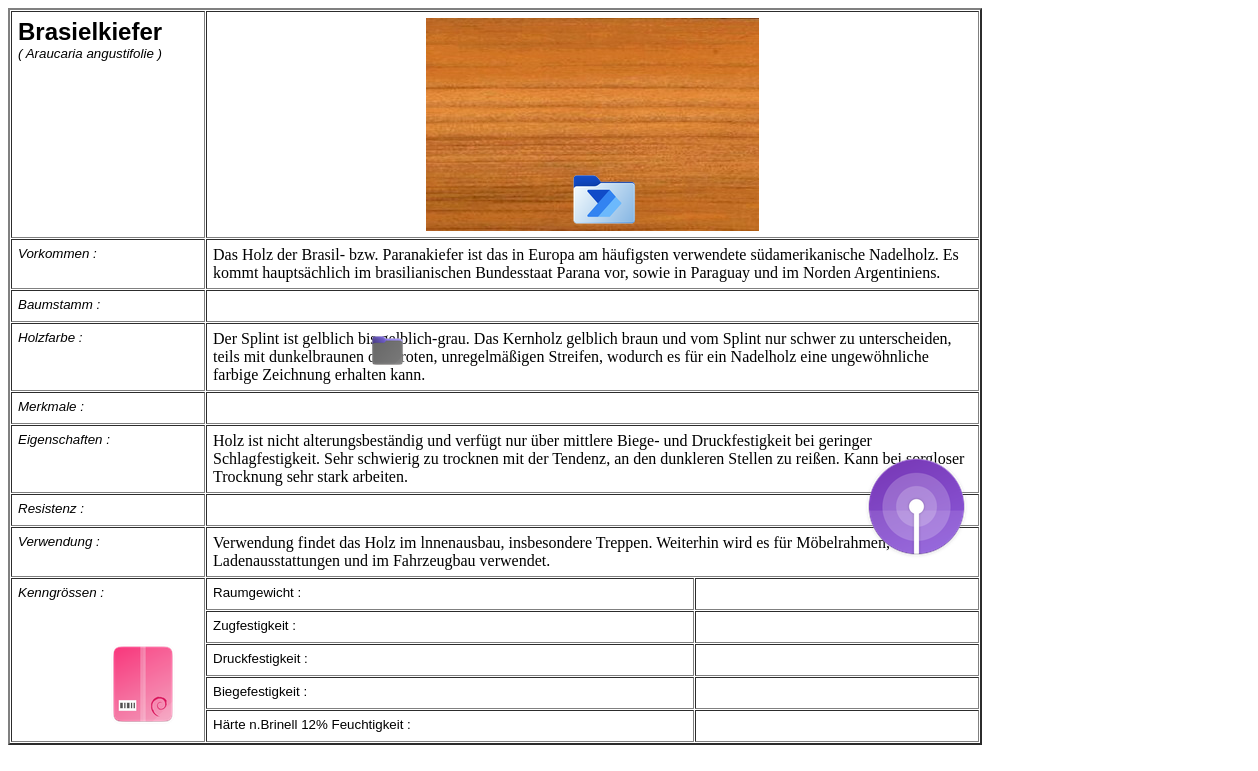 The width and height of the screenshot is (1258, 771). What do you see at coordinates (604, 201) in the screenshot?
I see `open Microsoft Power Automate project files` at bounding box center [604, 201].